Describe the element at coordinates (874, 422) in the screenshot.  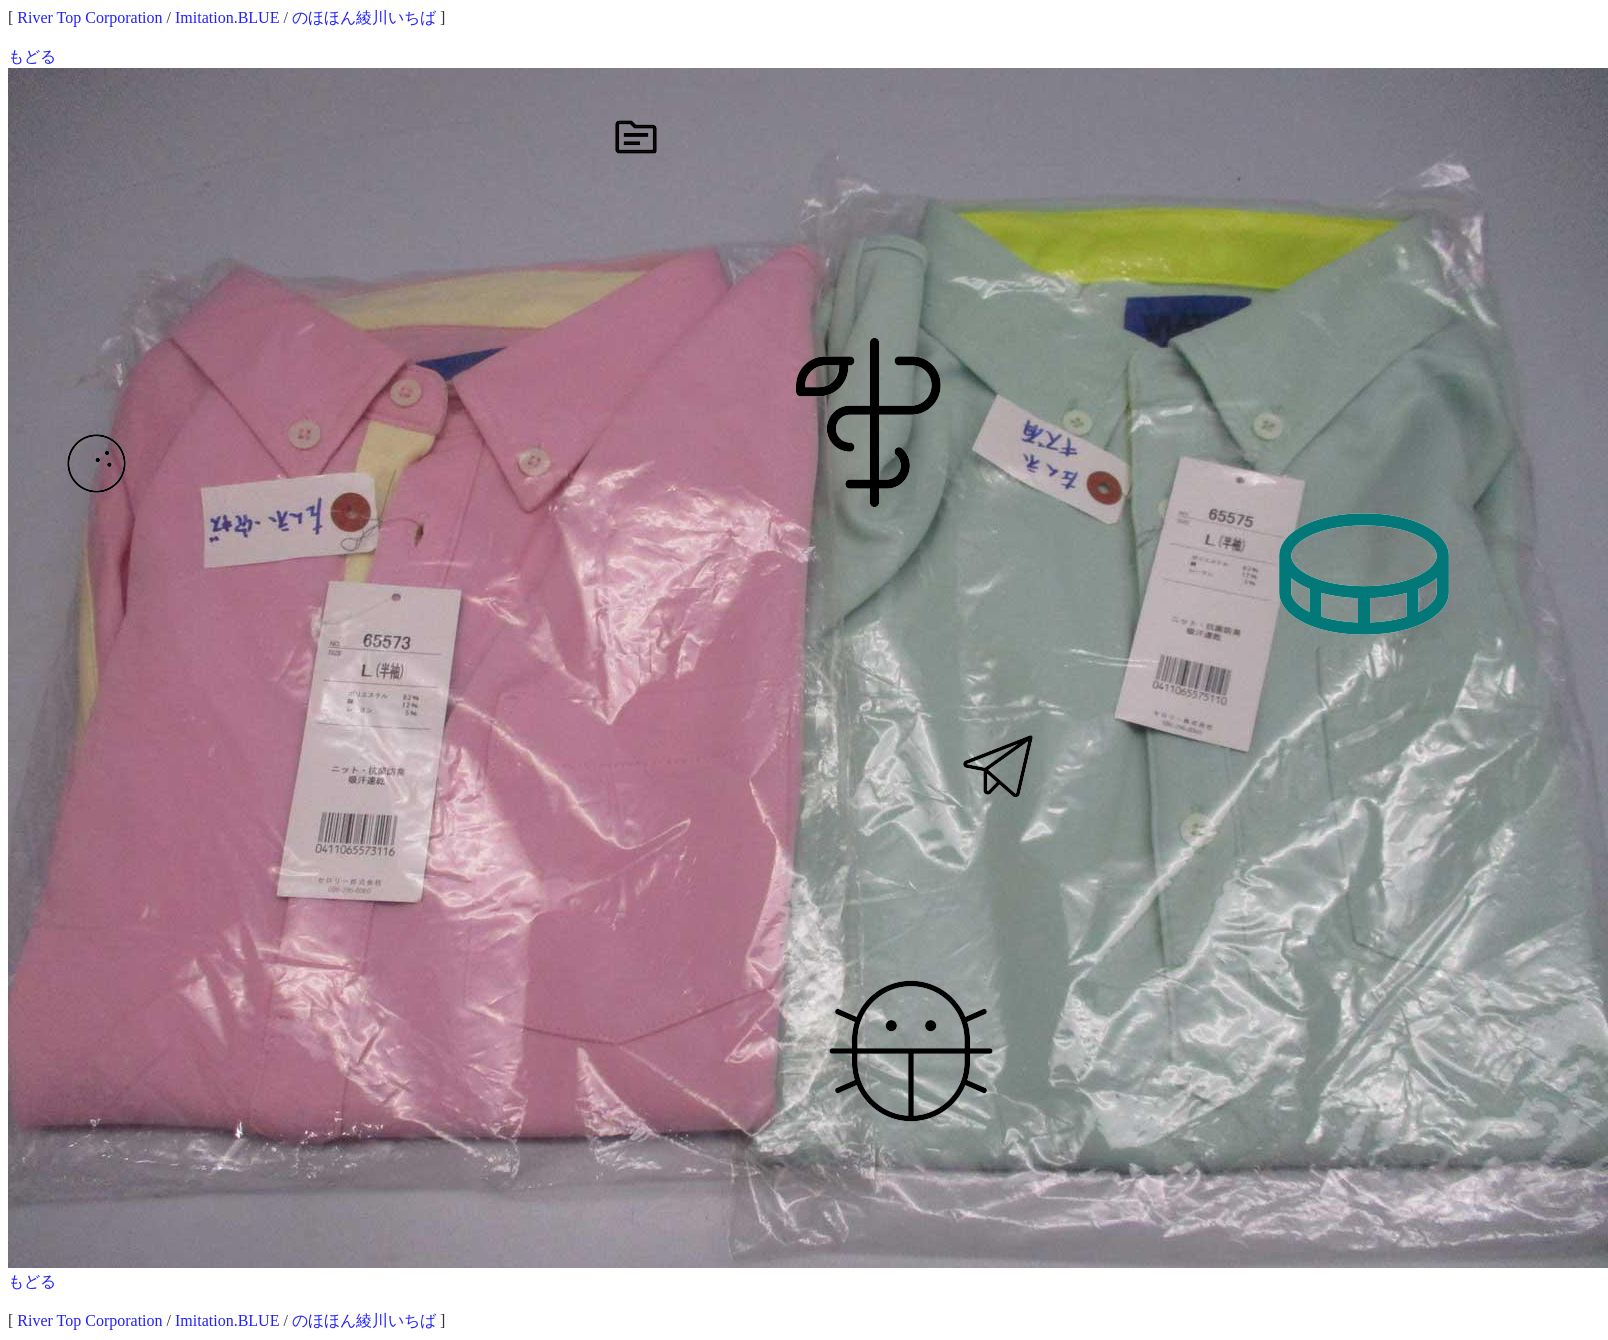
I see `access health or medical services` at that location.